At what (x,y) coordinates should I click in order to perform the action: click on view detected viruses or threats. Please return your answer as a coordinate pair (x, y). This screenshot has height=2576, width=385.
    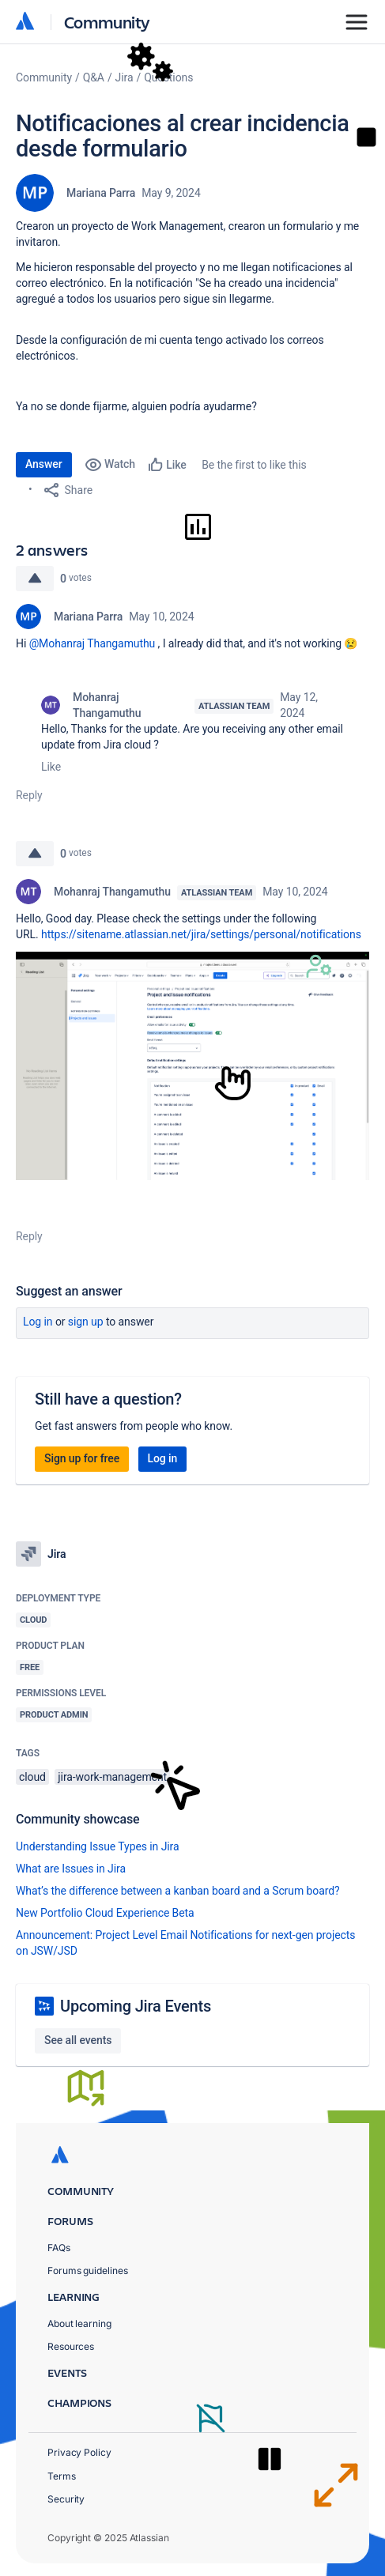
    Looking at the image, I should click on (150, 61).